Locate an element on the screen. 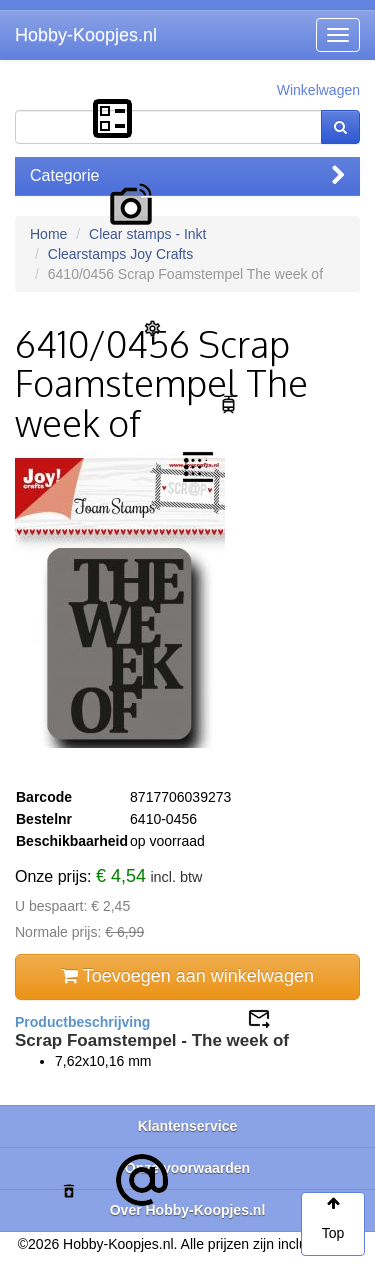 This screenshot has width=375, height=1266. access app or system settings is located at coordinates (152, 328).